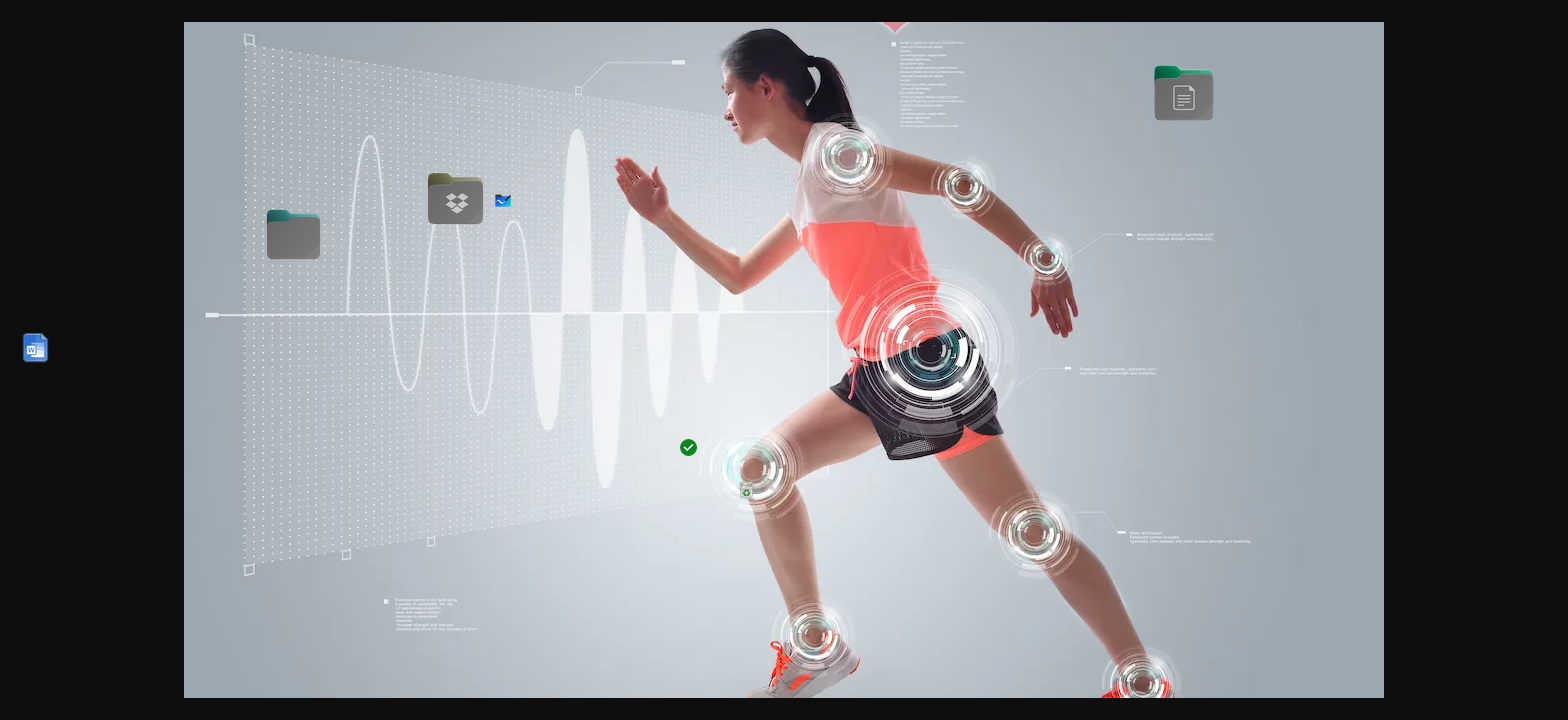 This screenshot has width=1568, height=720. Describe the element at coordinates (688, 447) in the screenshot. I see `mark item as complete` at that location.